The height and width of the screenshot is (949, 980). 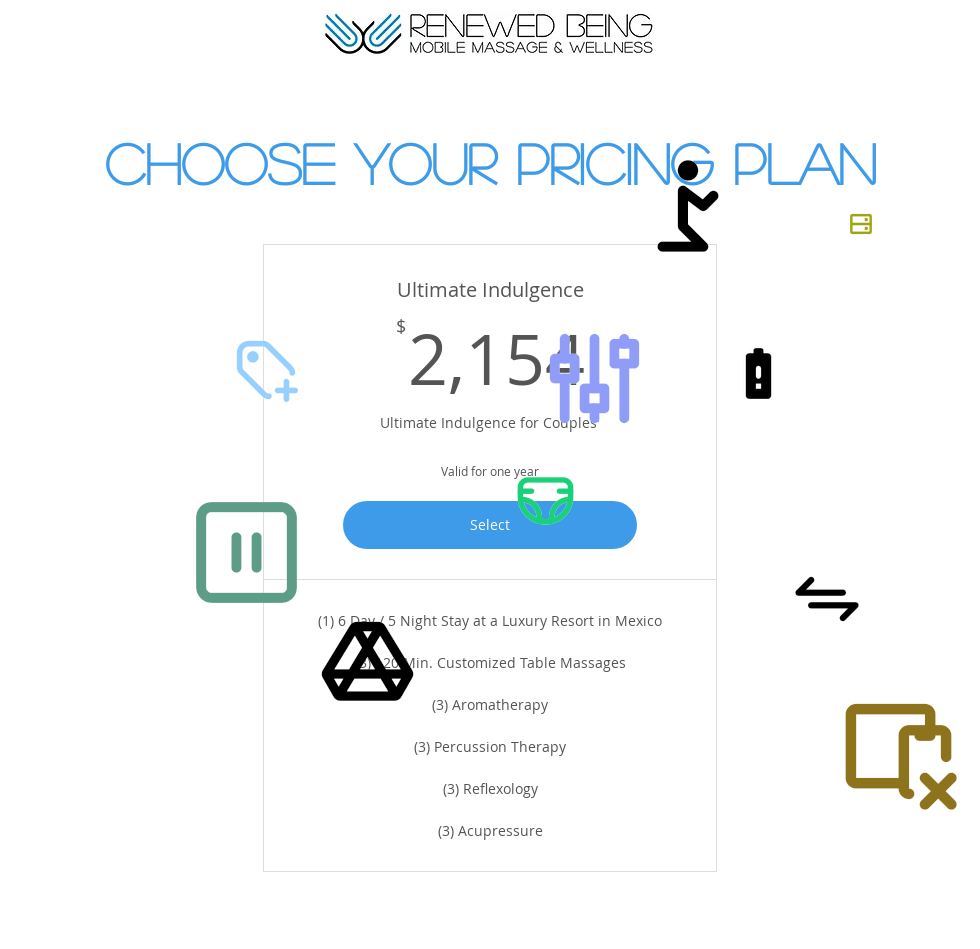 What do you see at coordinates (594, 378) in the screenshot?
I see `adjust settings or preferences` at bounding box center [594, 378].